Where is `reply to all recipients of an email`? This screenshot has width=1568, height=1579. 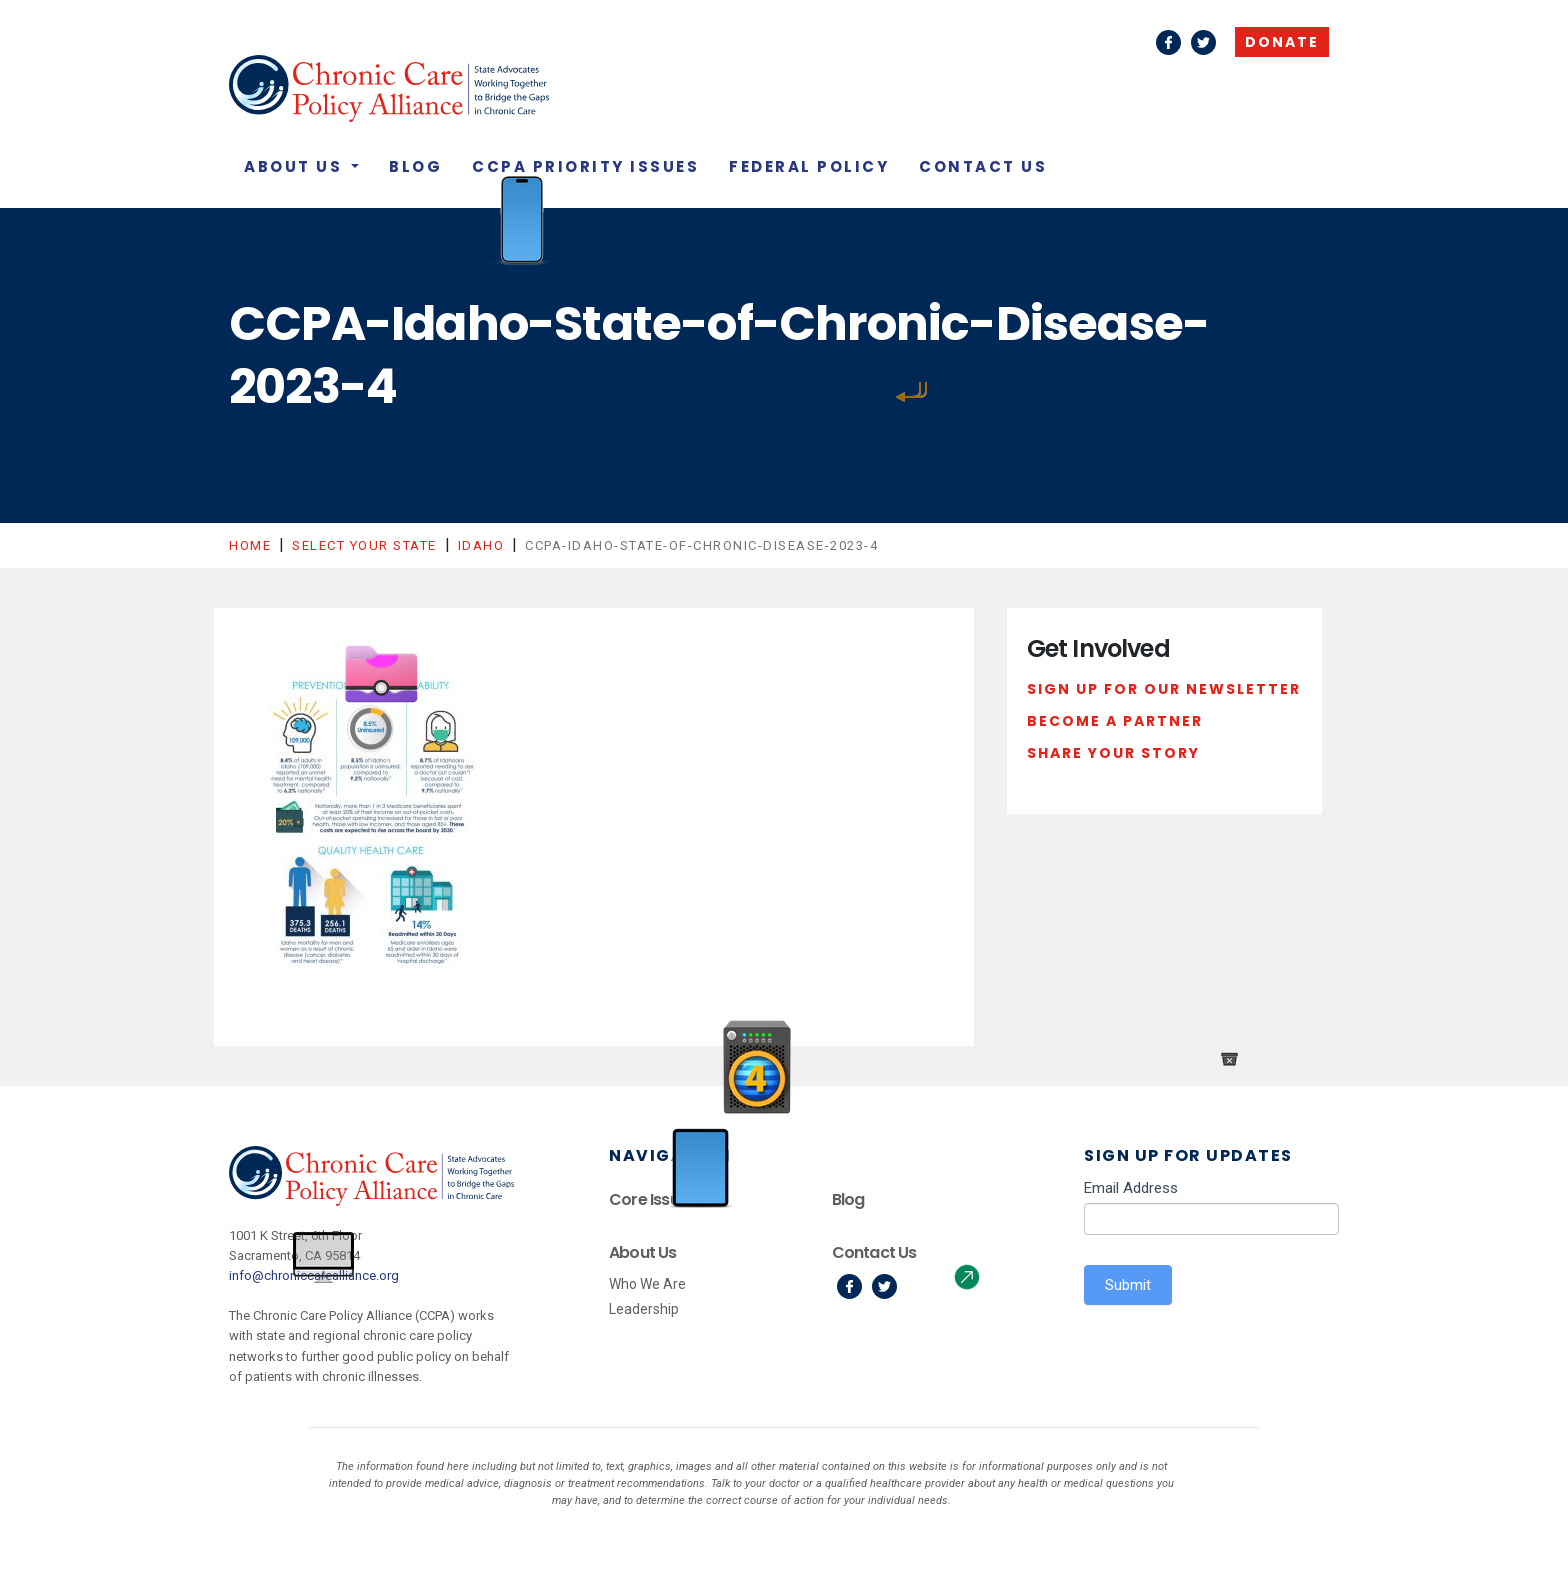 reply to all recipients of an email is located at coordinates (911, 390).